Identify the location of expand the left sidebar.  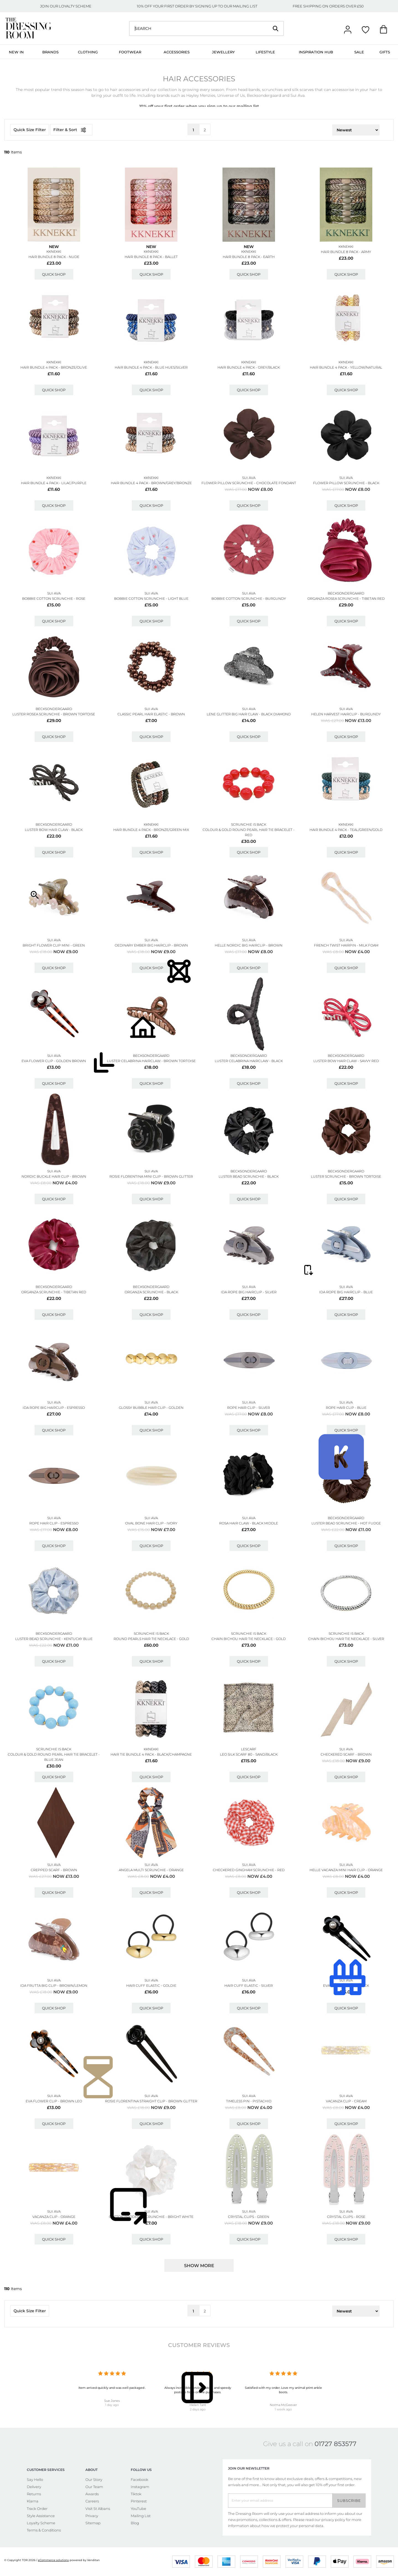
(197, 2387).